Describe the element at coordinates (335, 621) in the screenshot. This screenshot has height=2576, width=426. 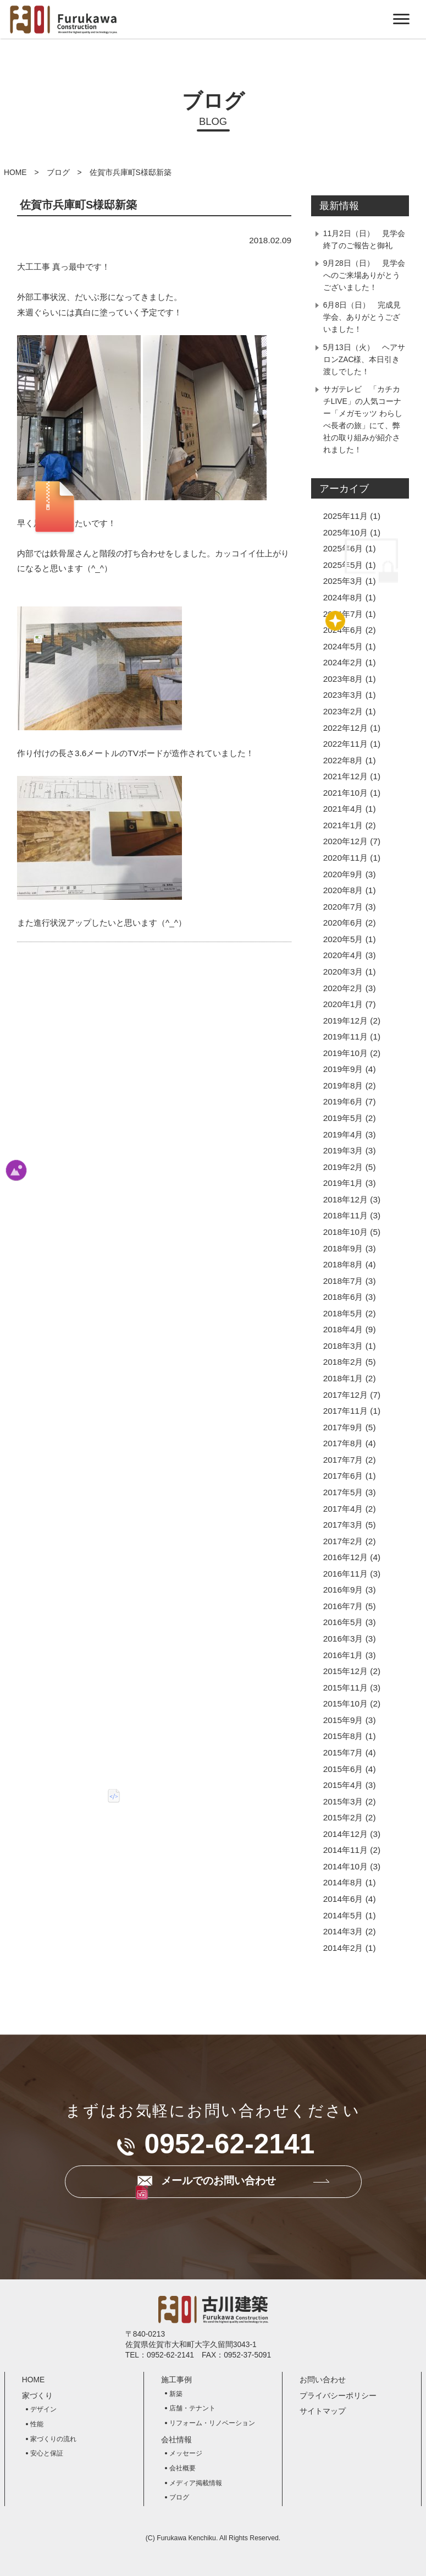
I see `mark a bluetooth device as trusted` at that location.